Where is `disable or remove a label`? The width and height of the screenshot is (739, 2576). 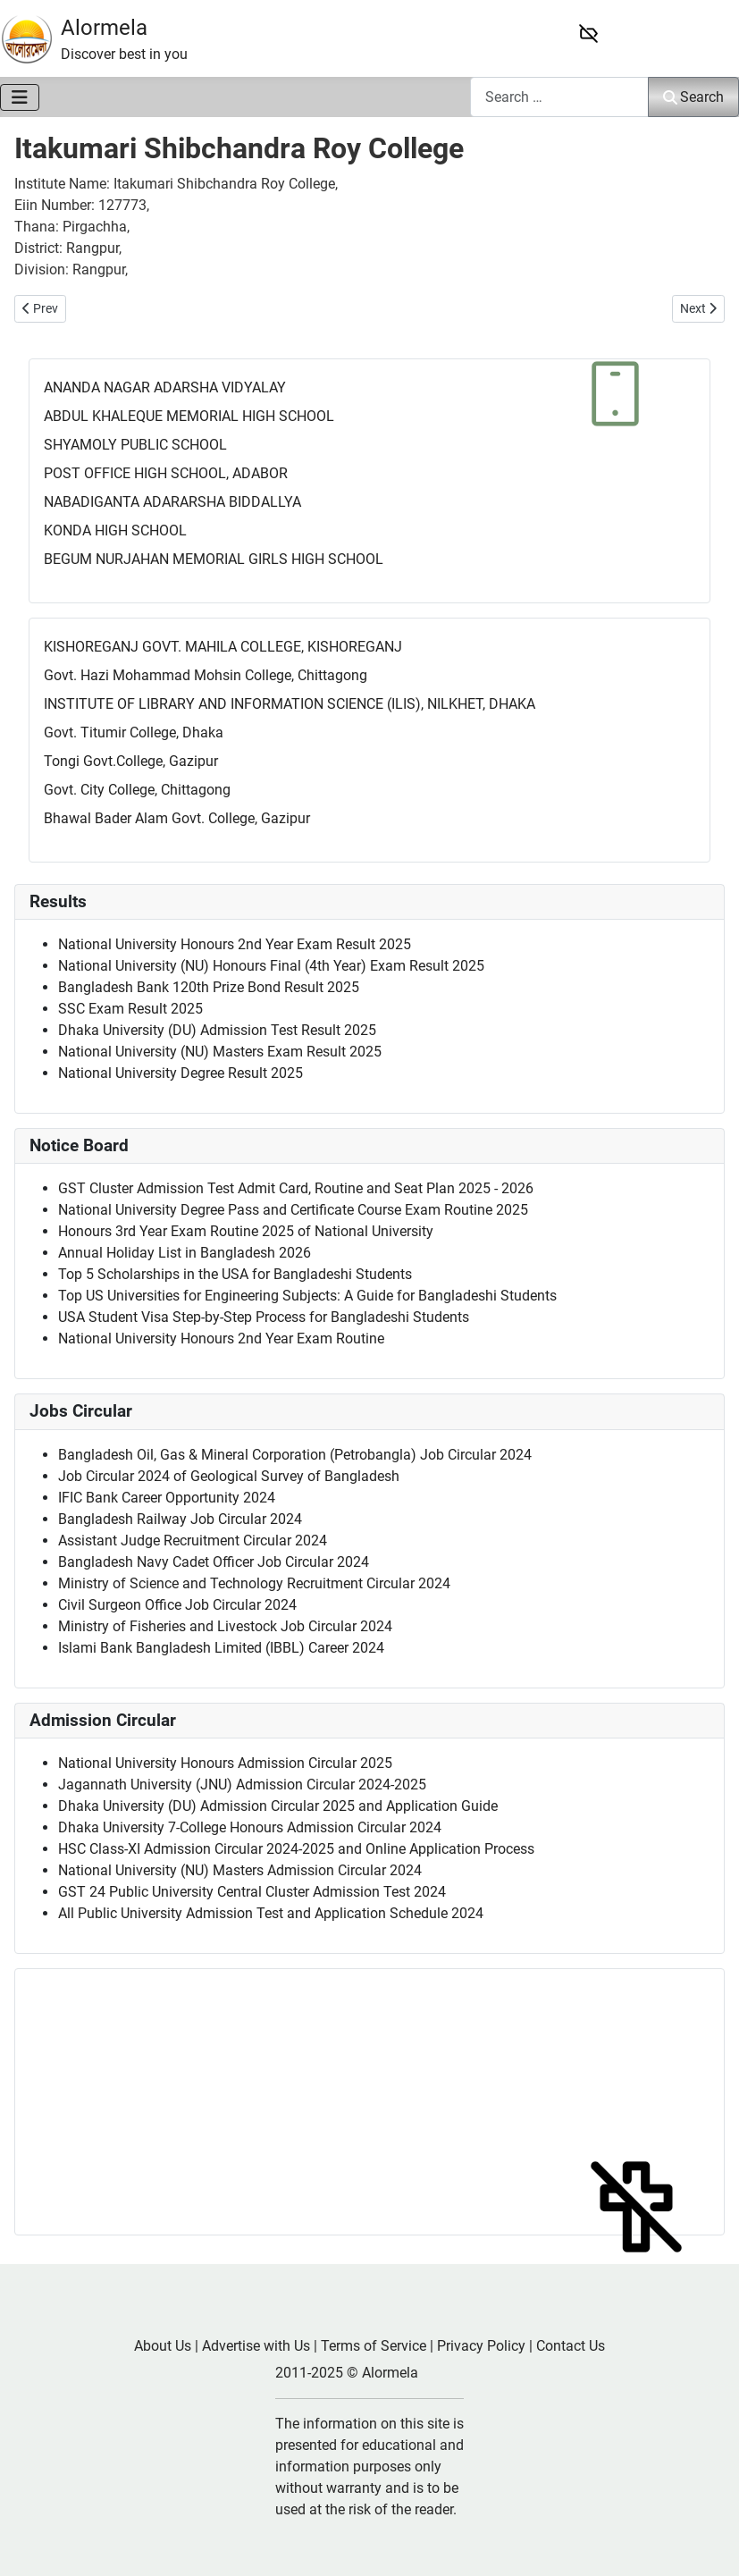 disable or remove a label is located at coordinates (588, 33).